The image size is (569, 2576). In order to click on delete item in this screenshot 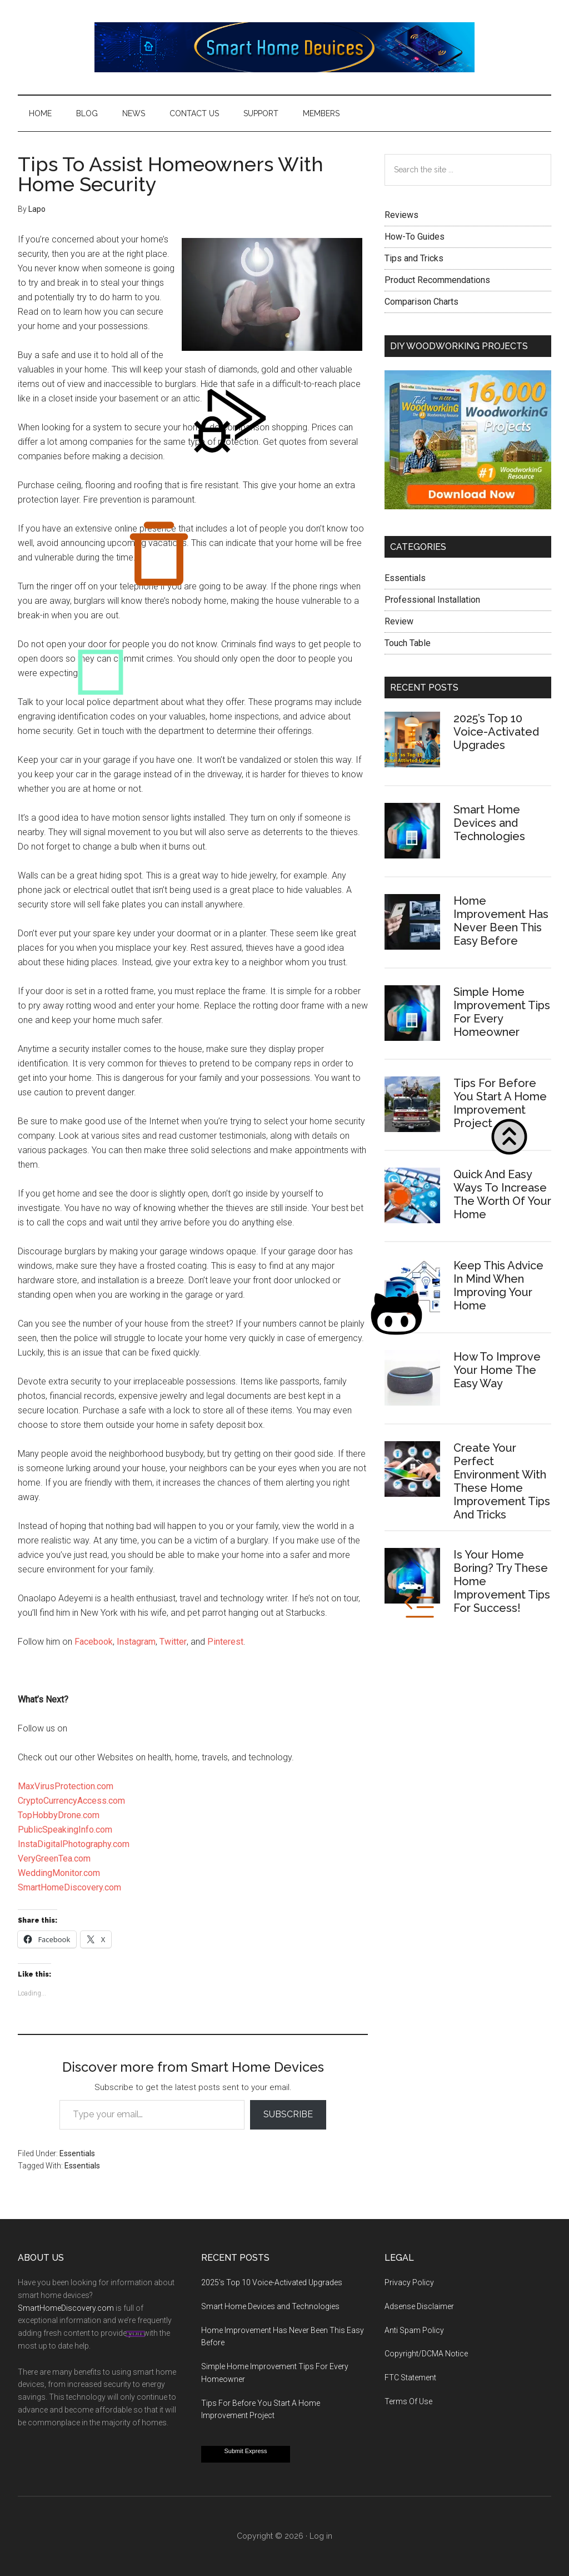, I will do `click(159, 557)`.